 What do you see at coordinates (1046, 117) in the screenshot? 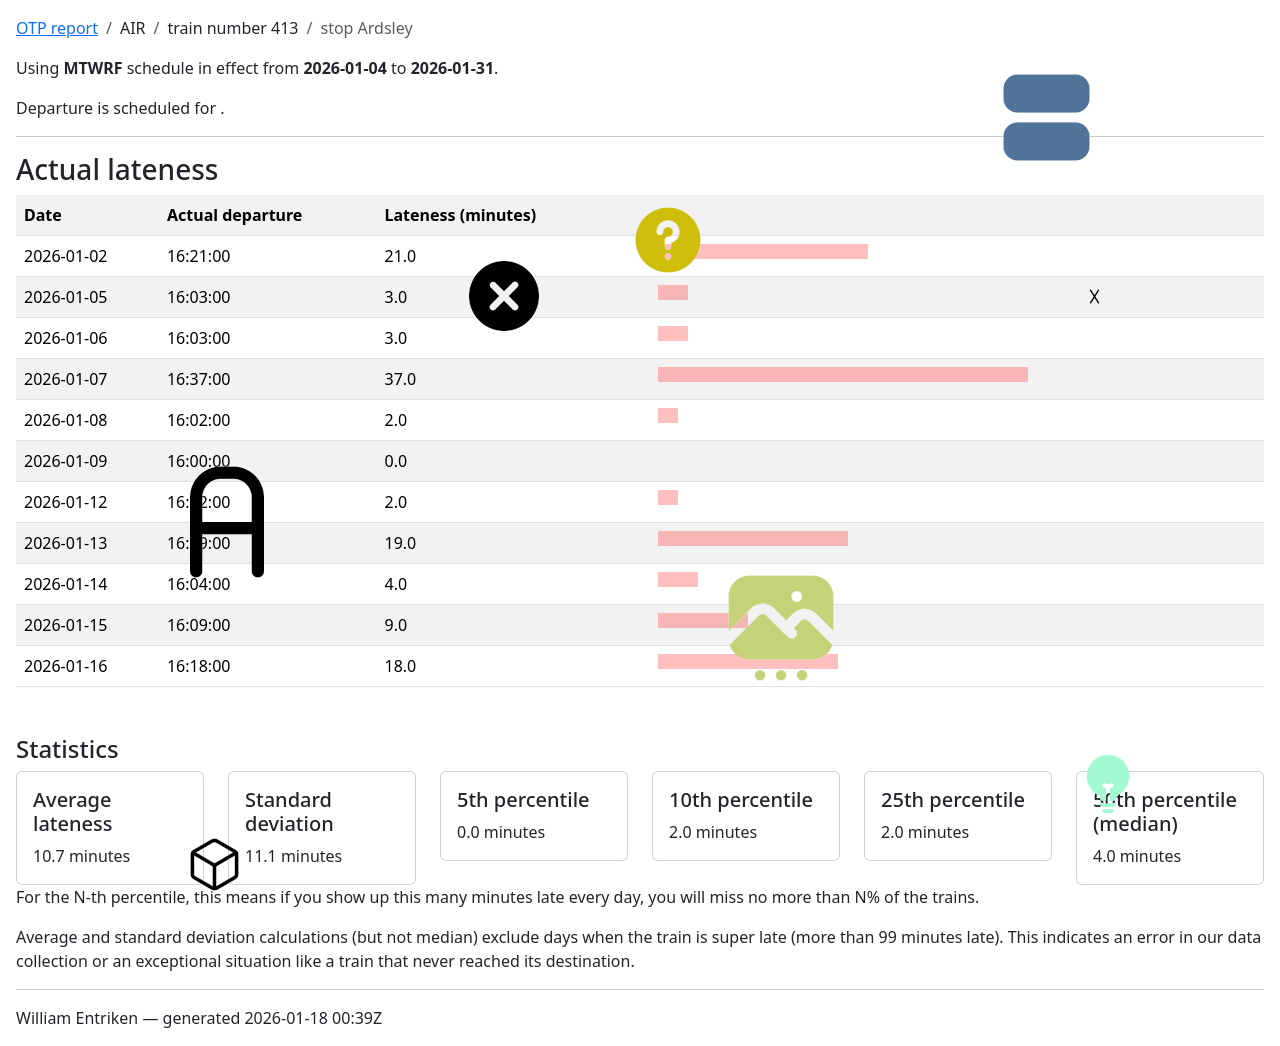
I see `switch to list view` at bounding box center [1046, 117].